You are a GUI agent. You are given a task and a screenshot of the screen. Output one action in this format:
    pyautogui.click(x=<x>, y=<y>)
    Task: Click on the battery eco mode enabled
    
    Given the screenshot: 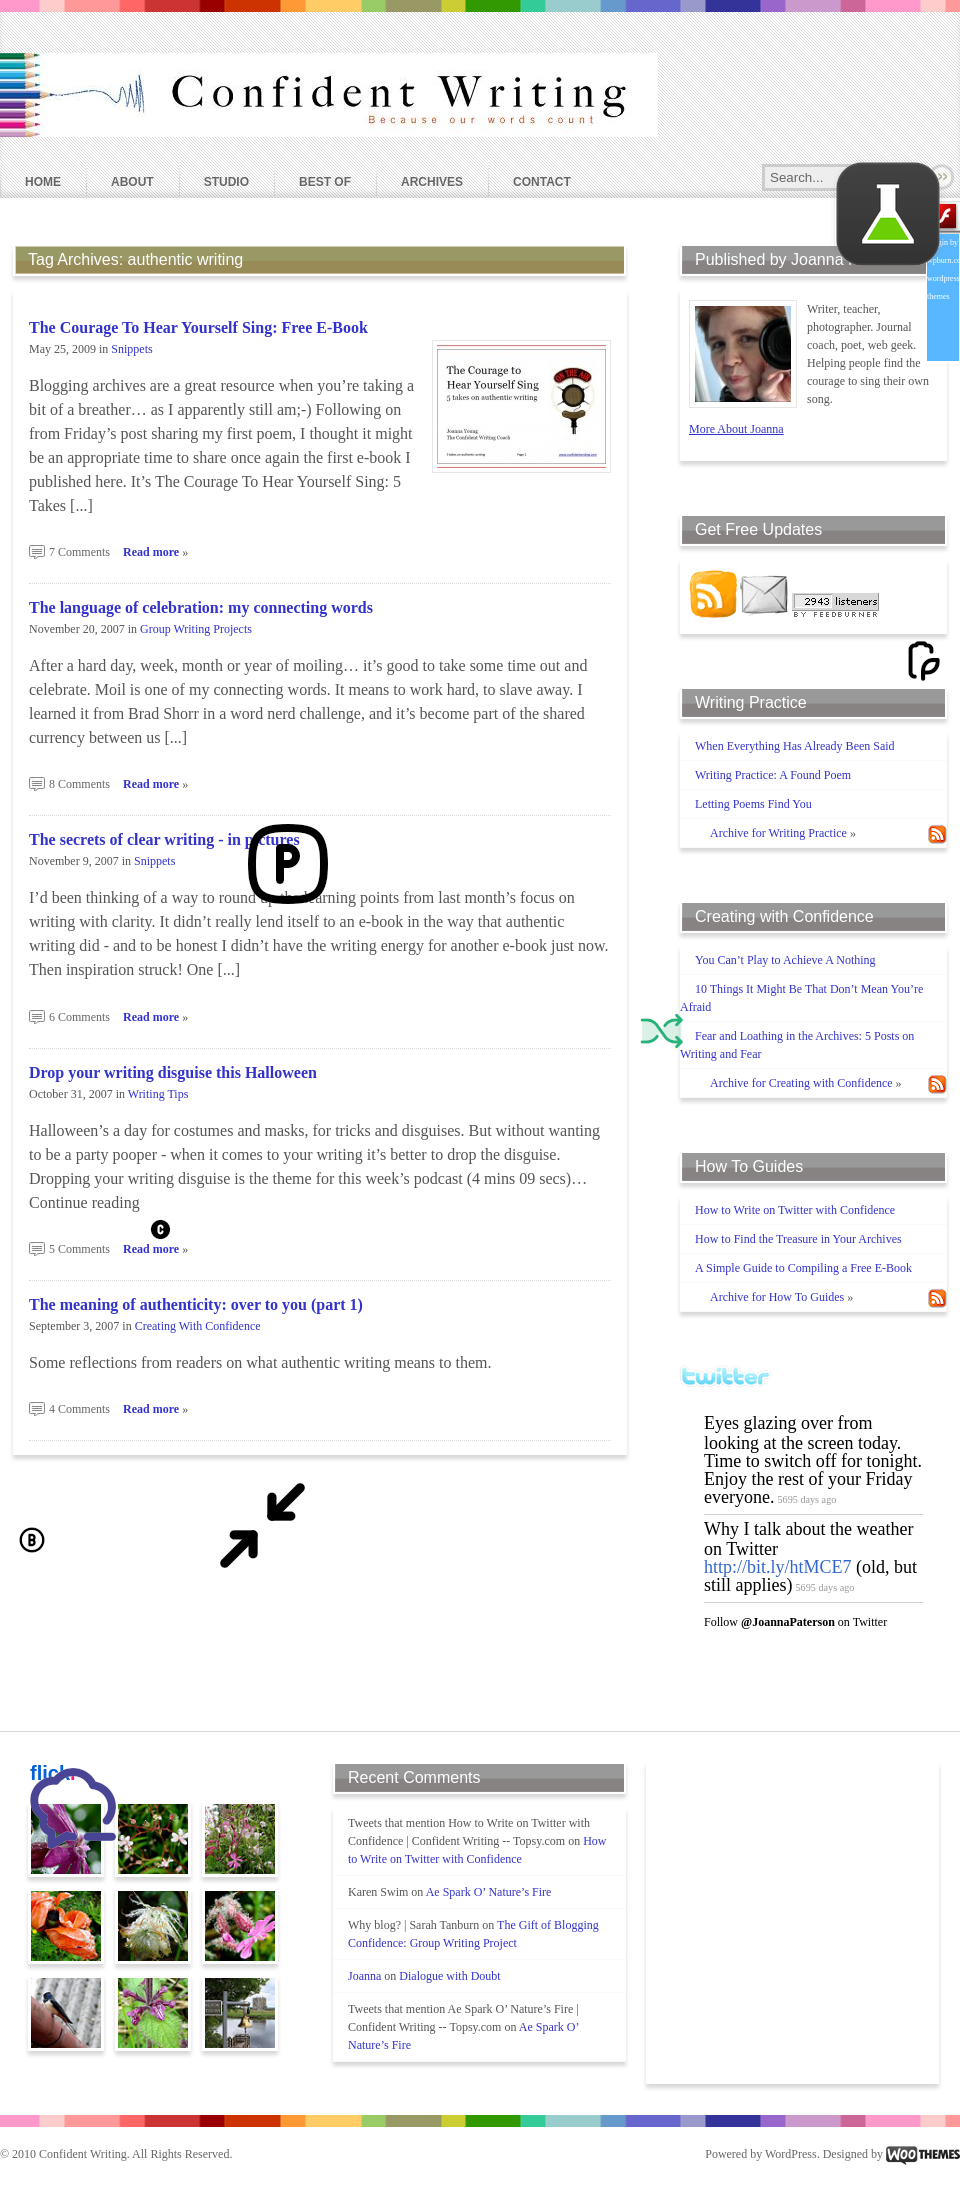 What is the action you would take?
    pyautogui.click(x=921, y=660)
    